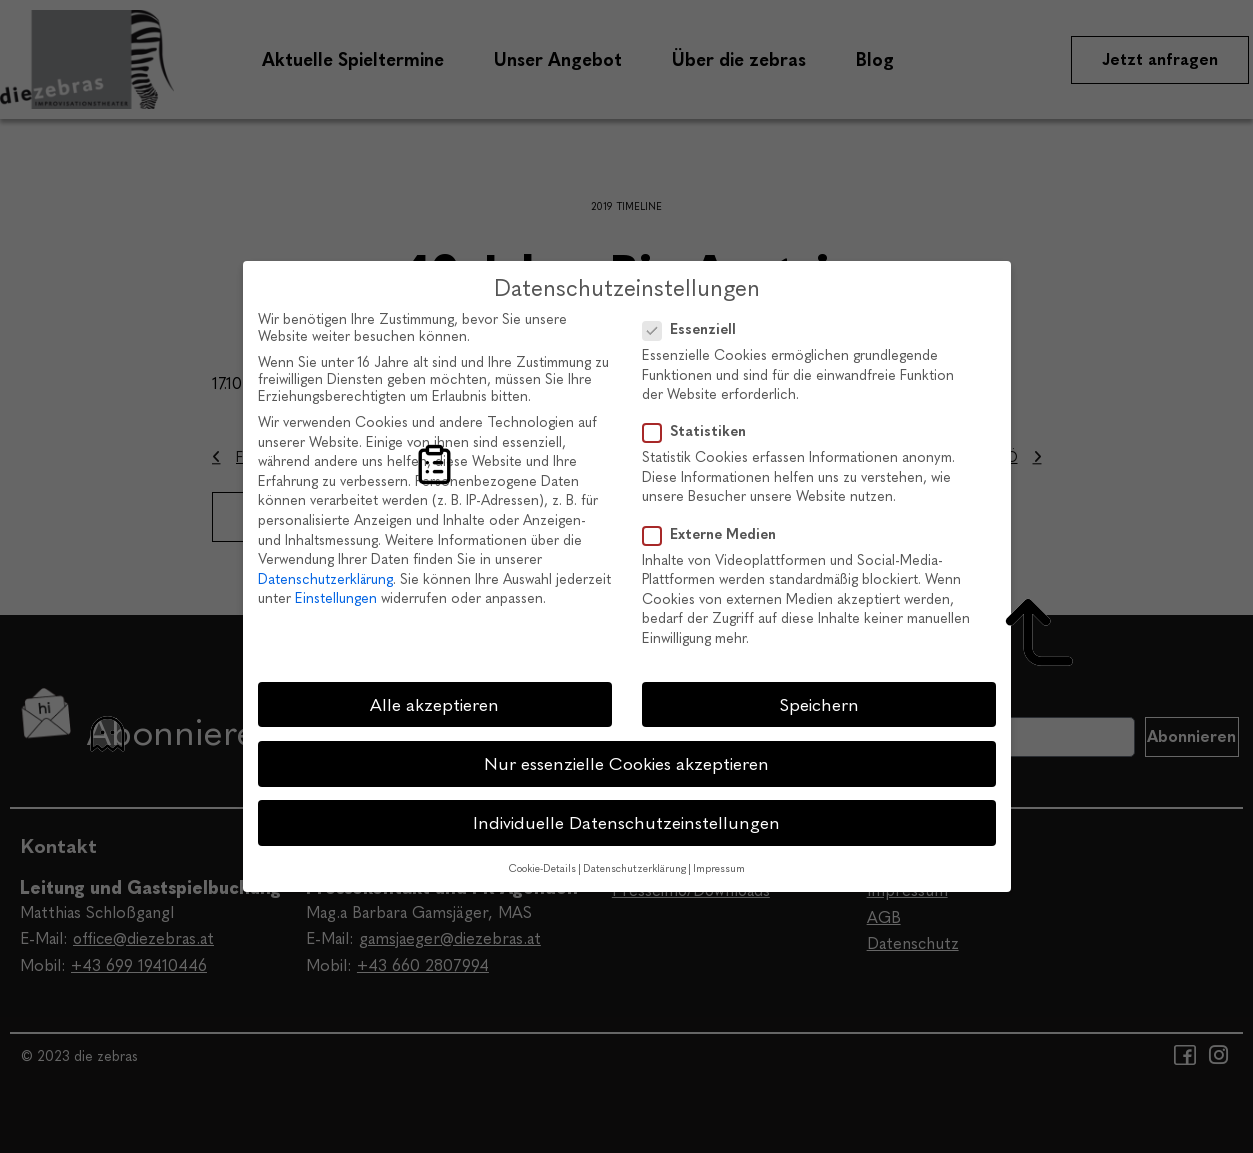  What do you see at coordinates (1041, 634) in the screenshot?
I see `go back and up to previous level` at bounding box center [1041, 634].